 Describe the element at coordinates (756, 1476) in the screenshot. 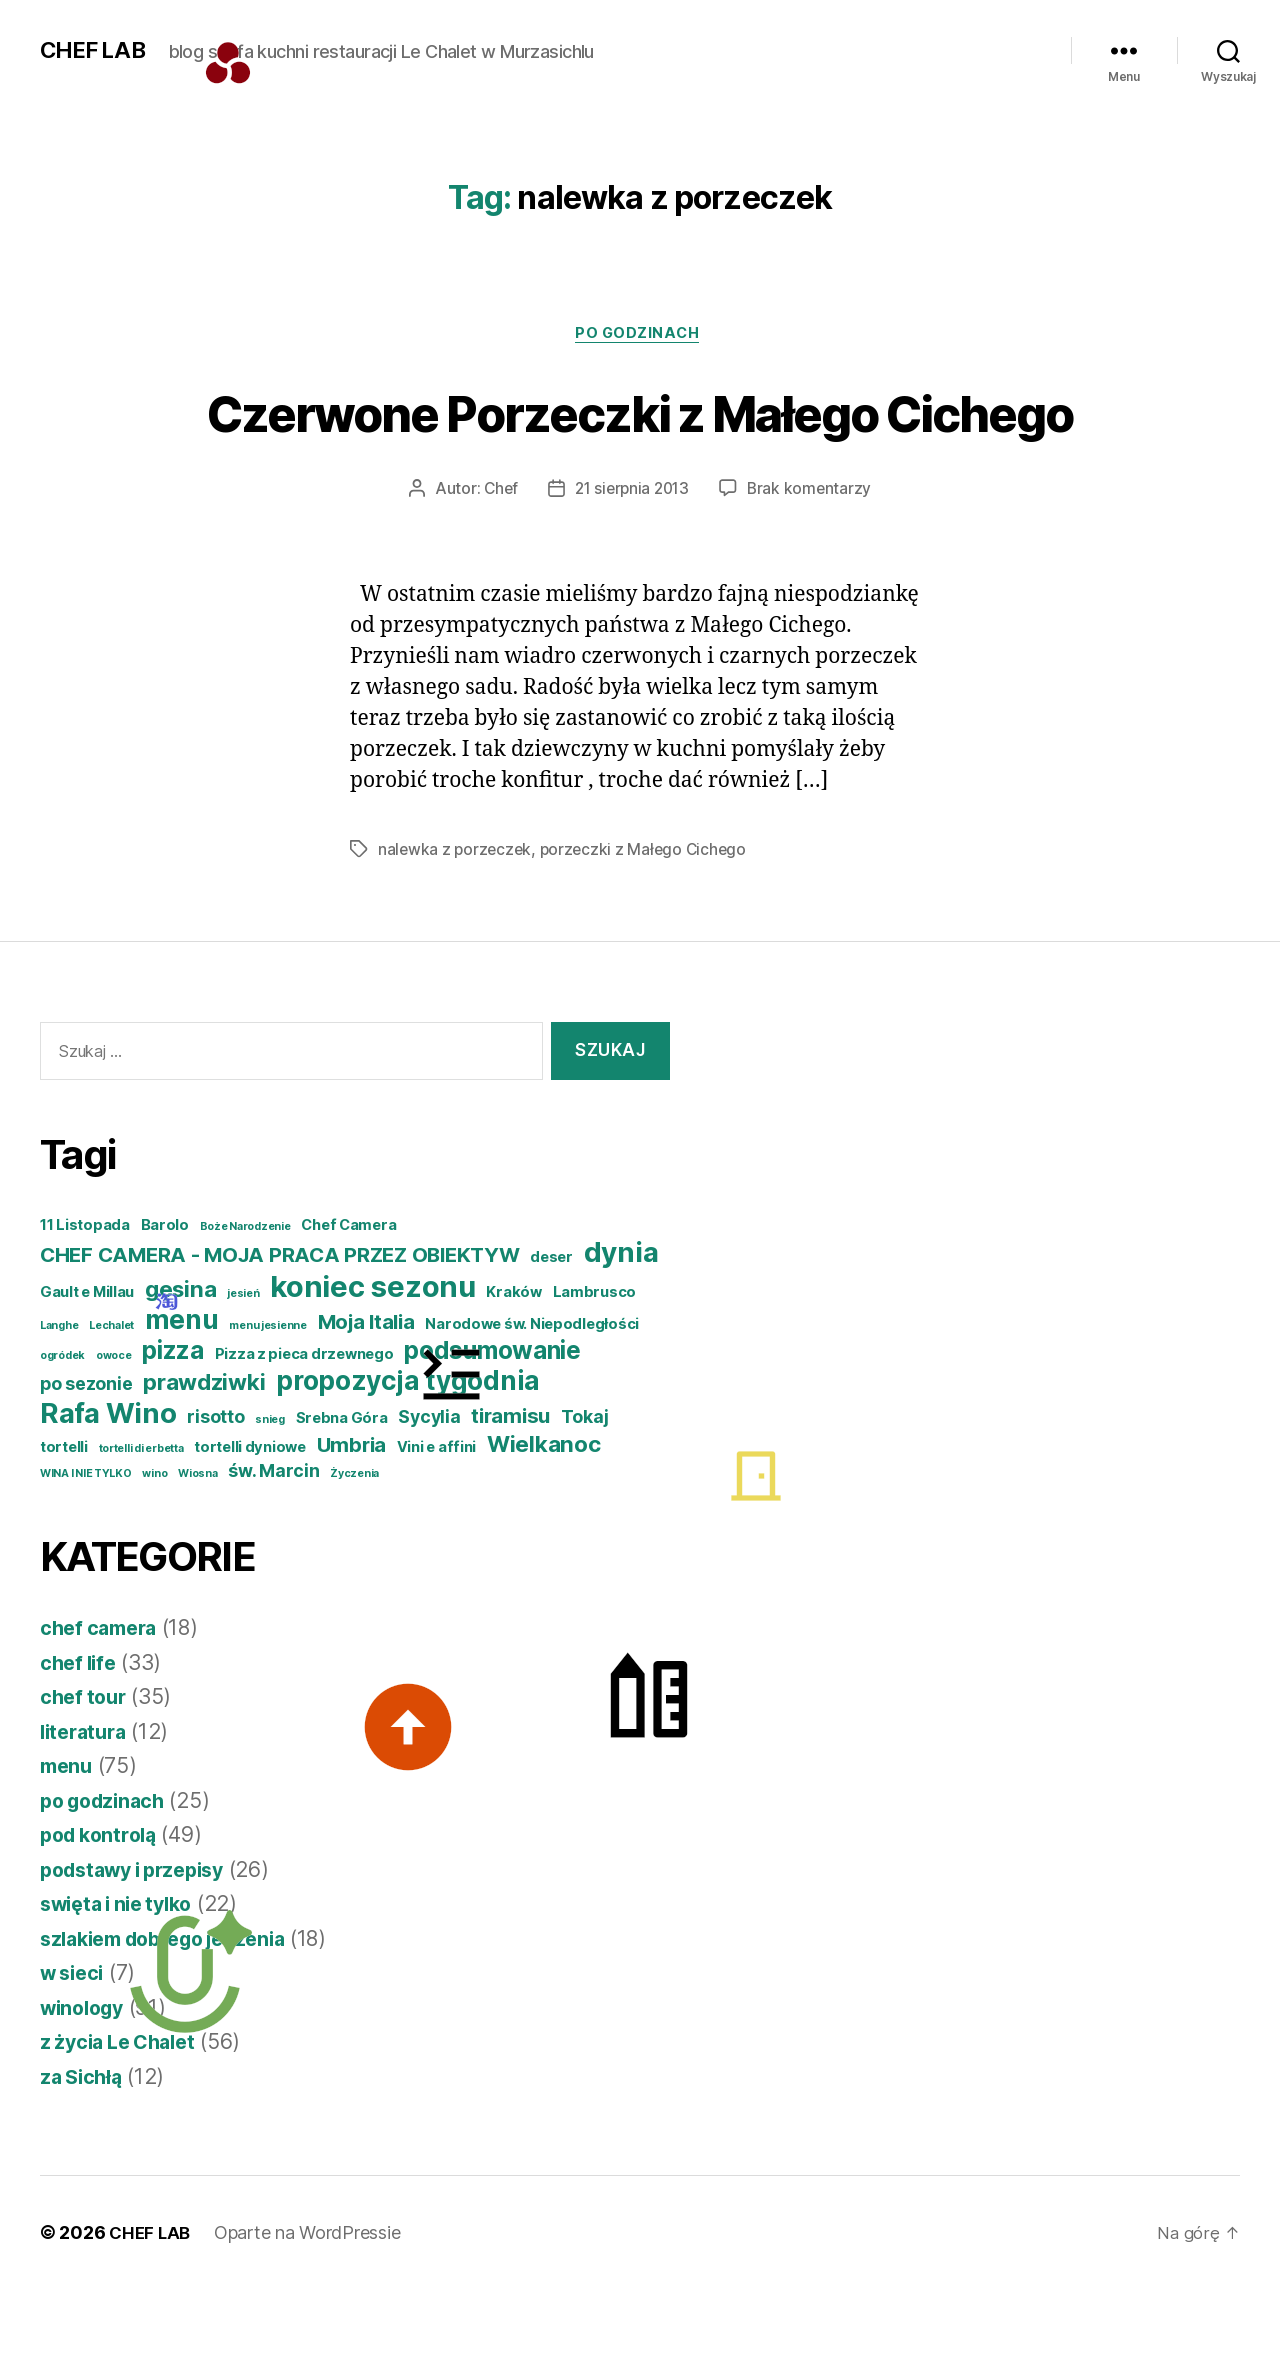

I see `exit or log out of the application` at that location.